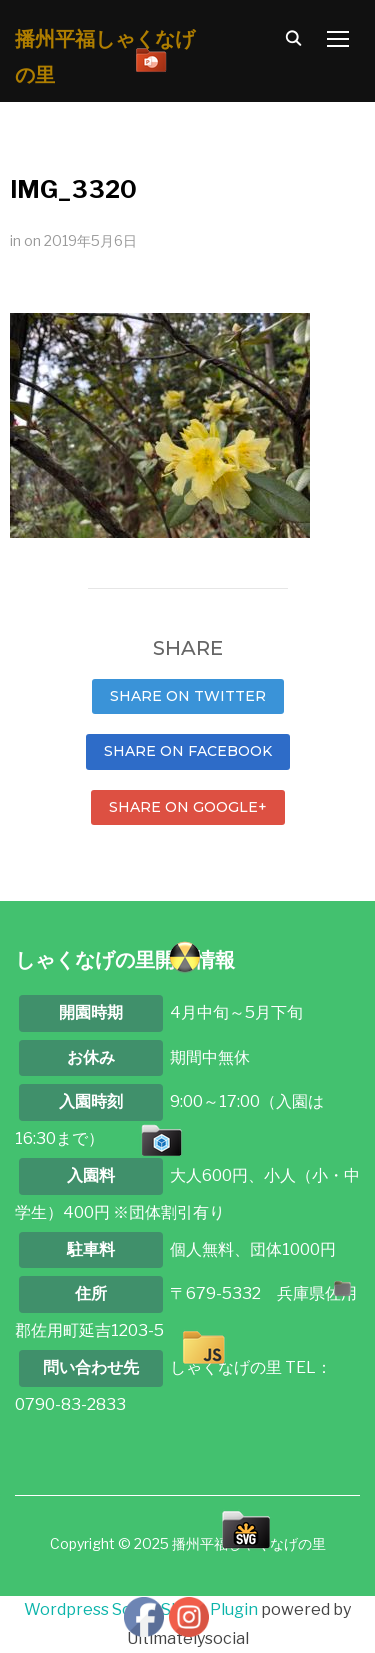  I want to click on open webpack project folder, so click(161, 1141).